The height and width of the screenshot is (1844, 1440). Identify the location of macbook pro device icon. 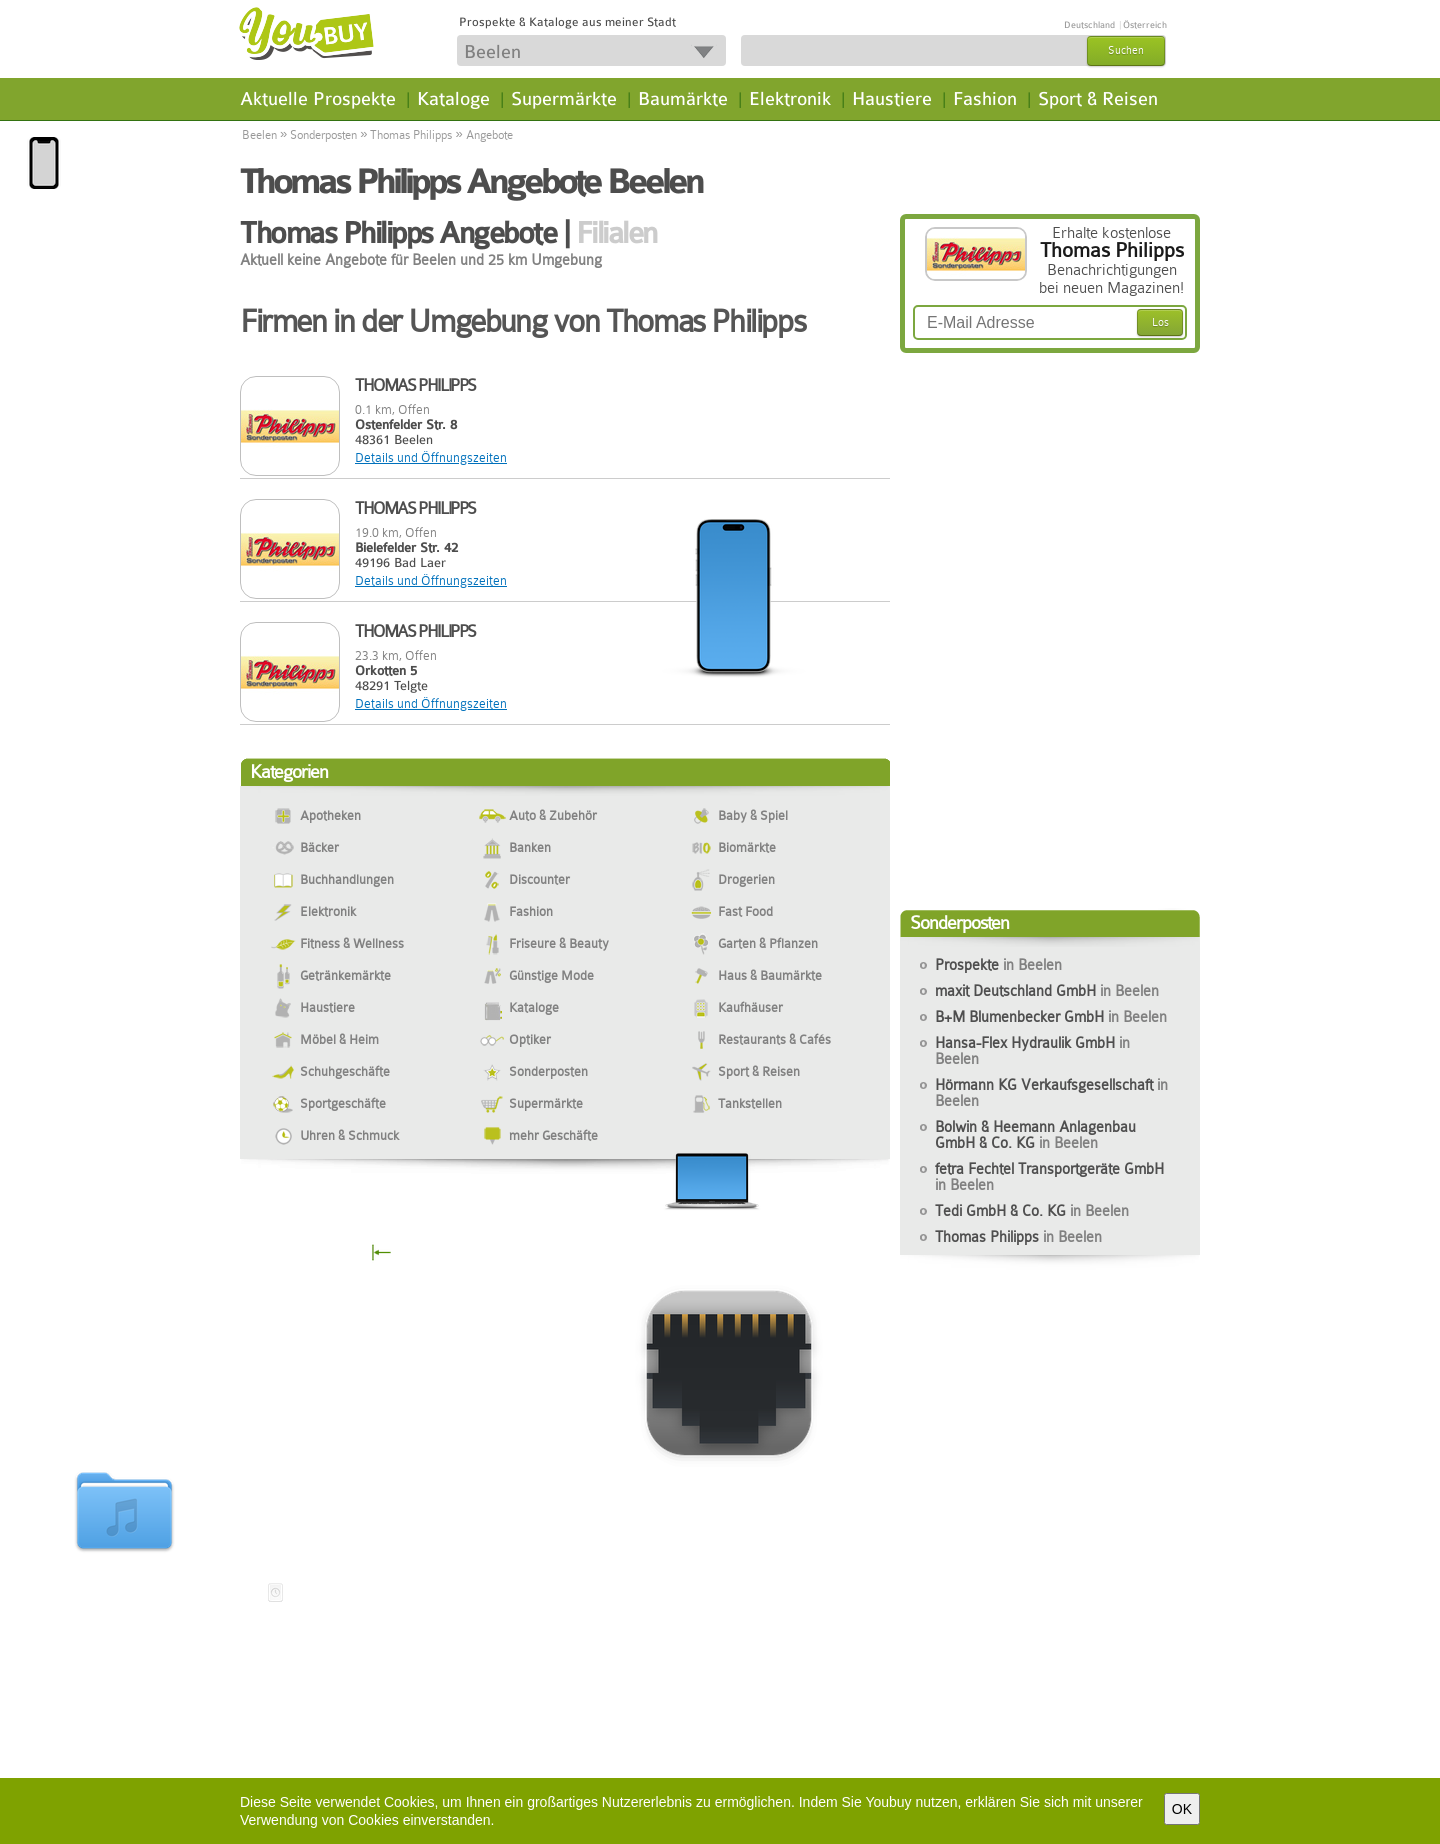
(712, 1177).